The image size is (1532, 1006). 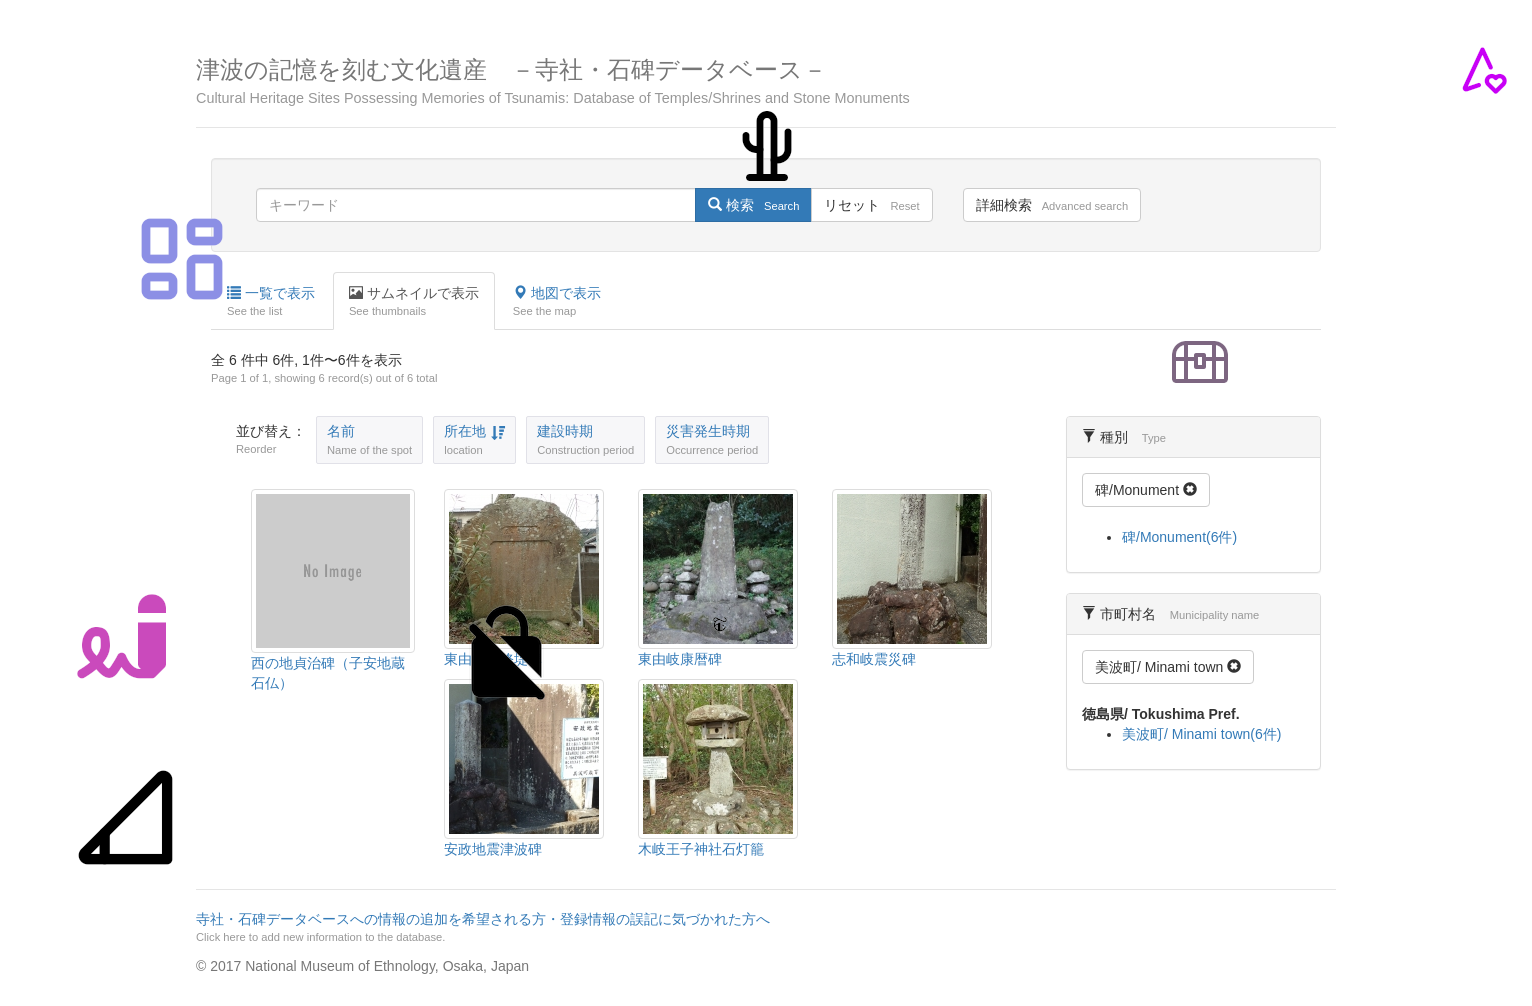 What do you see at coordinates (767, 146) in the screenshot?
I see `indicates desert or arid climate setting` at bounding box center [767, 146].